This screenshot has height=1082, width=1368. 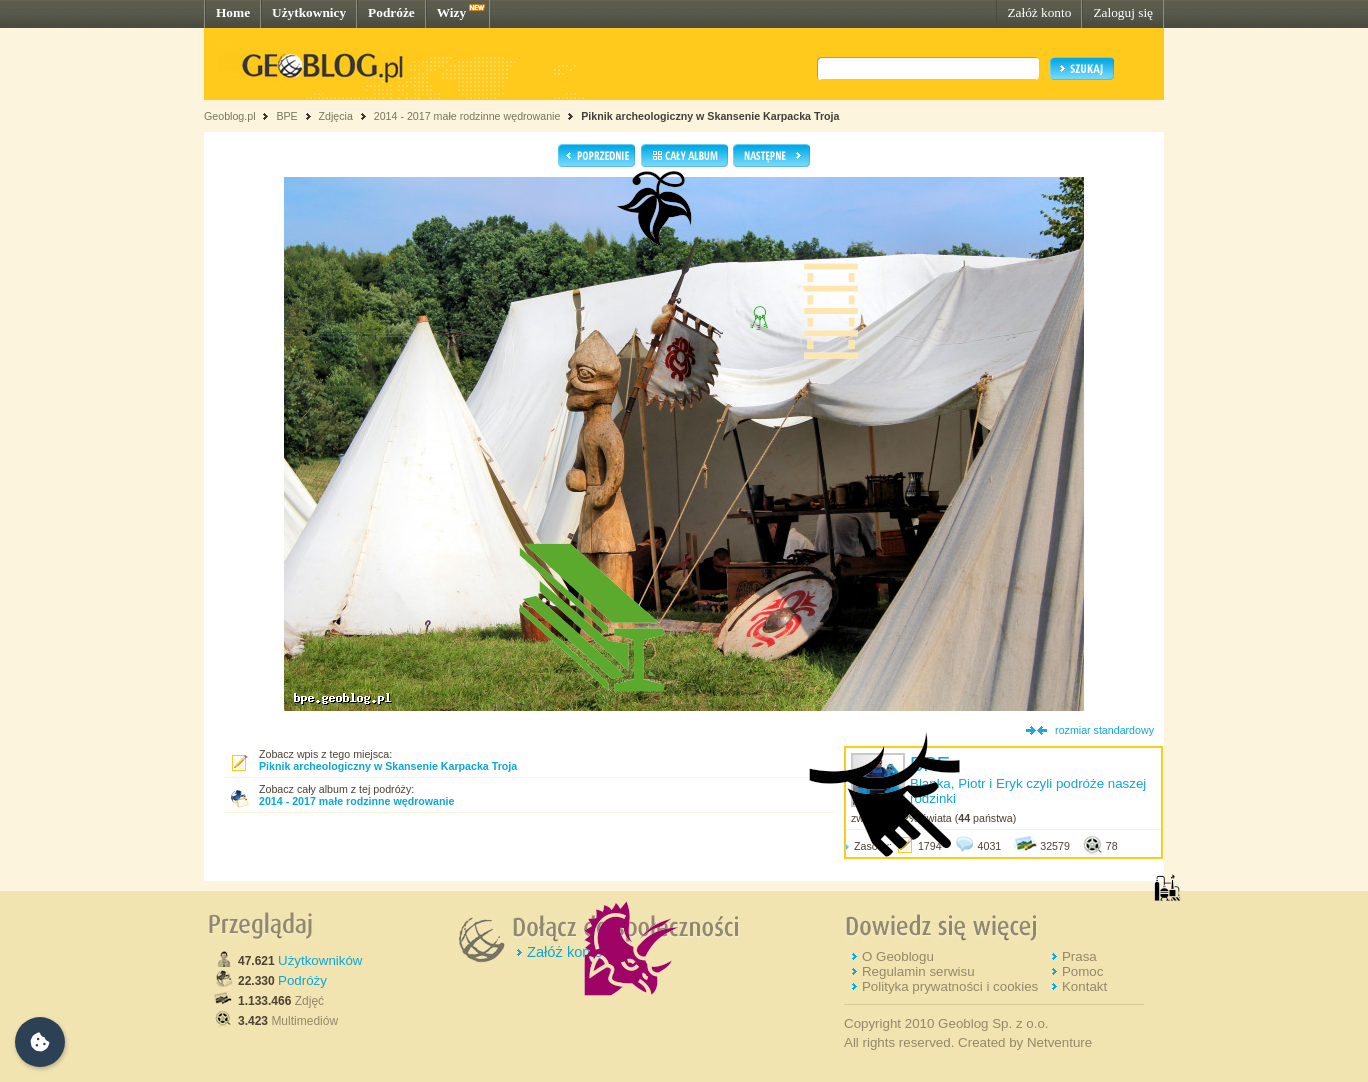 I want to click on access refinery or processing facility in game, so click(x=1167, y=887).